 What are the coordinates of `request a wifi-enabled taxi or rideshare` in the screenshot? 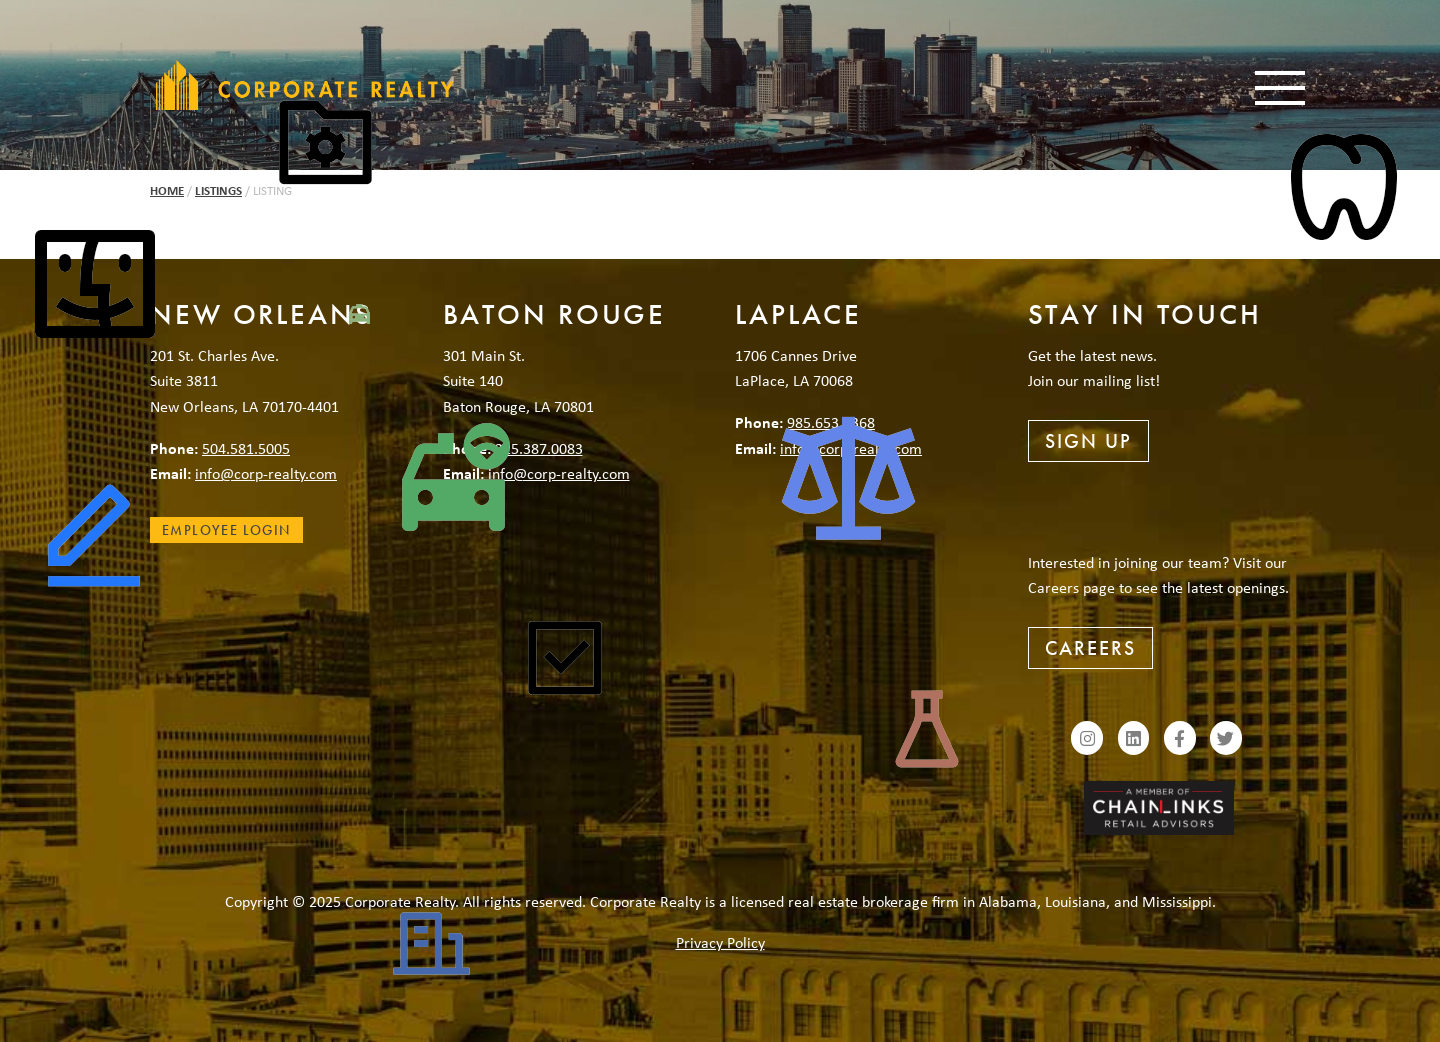 It's located at (453, 479).